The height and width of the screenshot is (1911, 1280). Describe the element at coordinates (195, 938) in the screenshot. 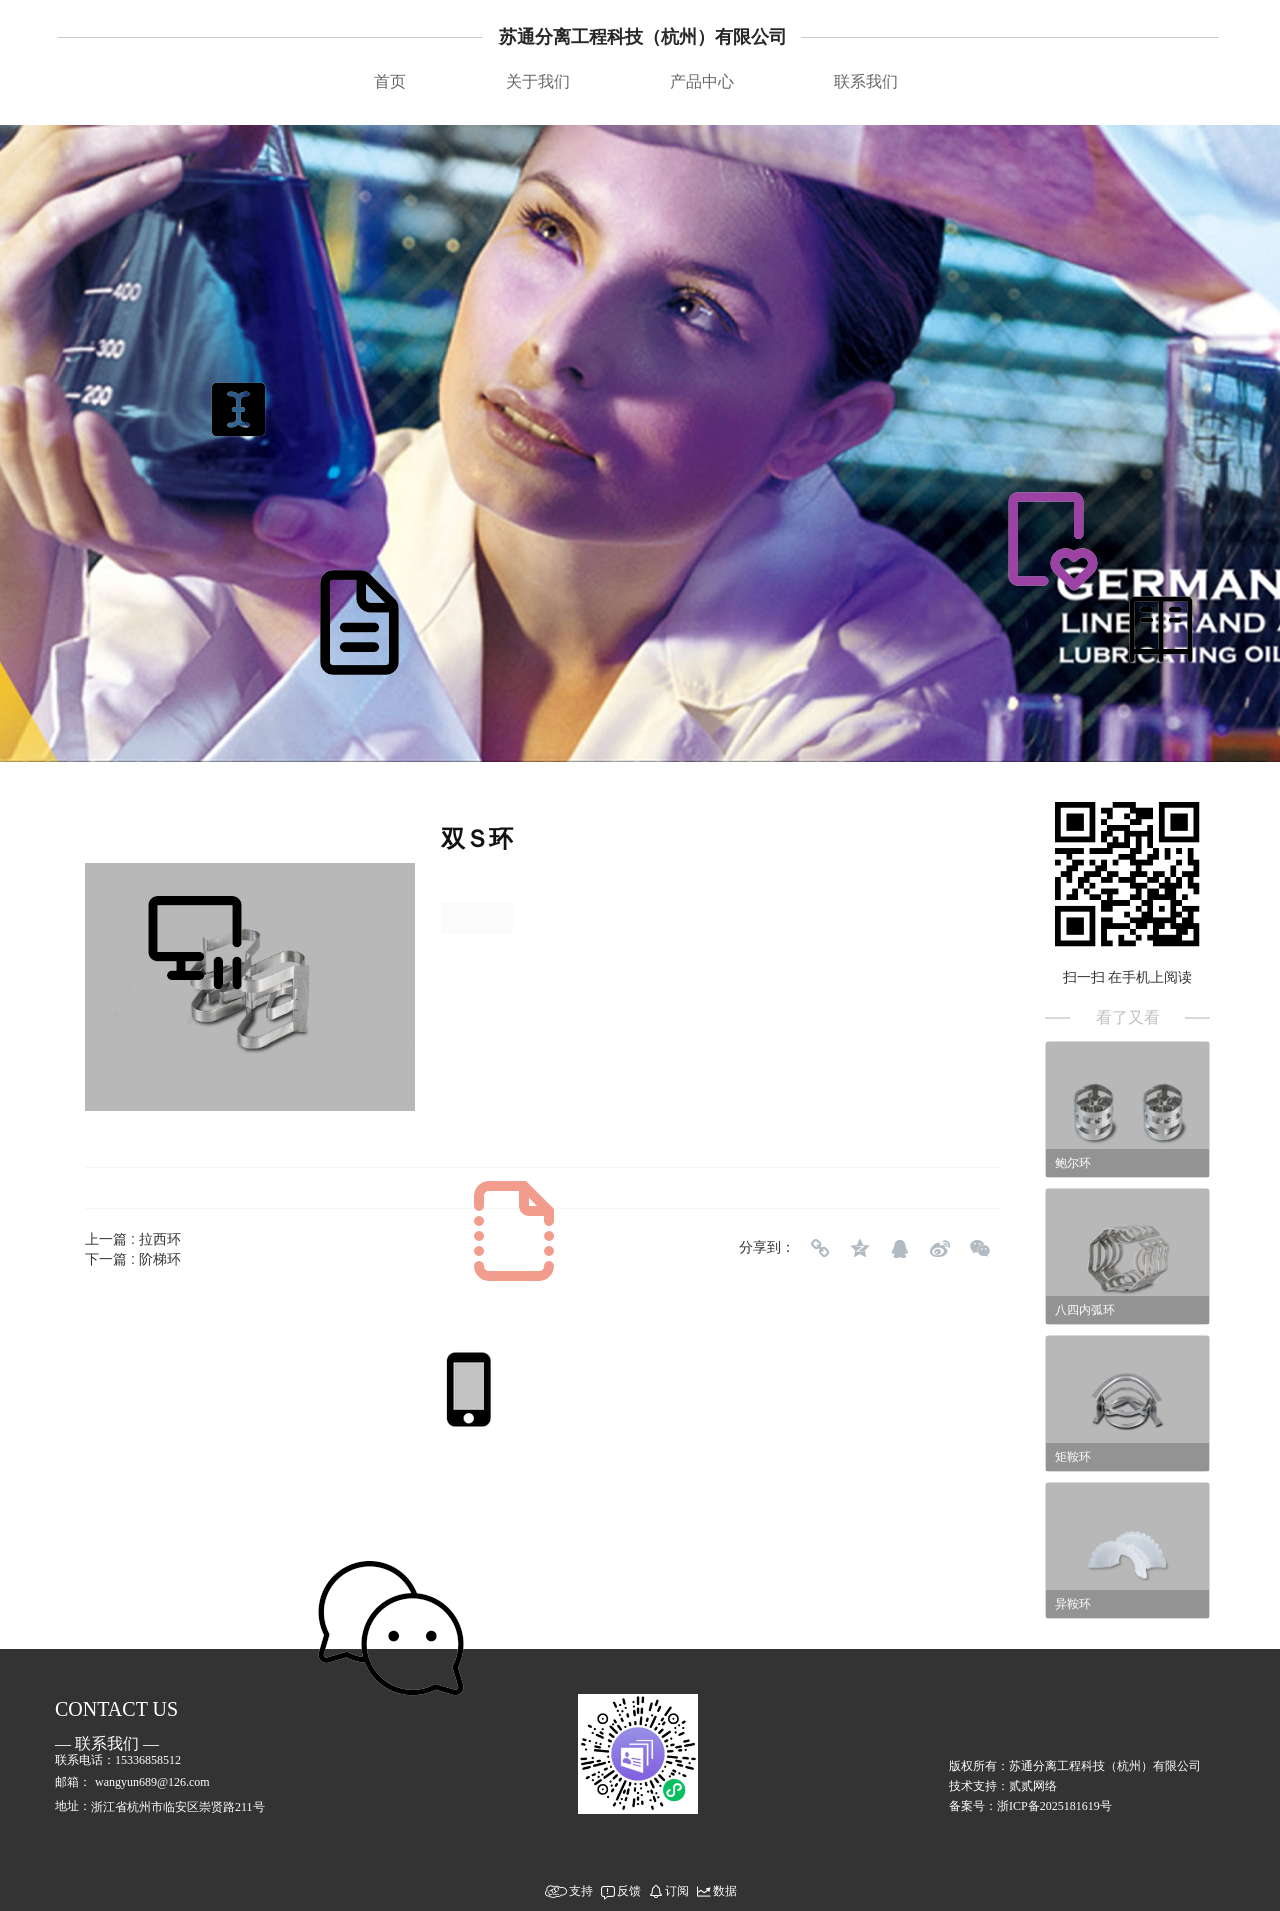

I see `pause desktop streaming or mirroring` at that location.